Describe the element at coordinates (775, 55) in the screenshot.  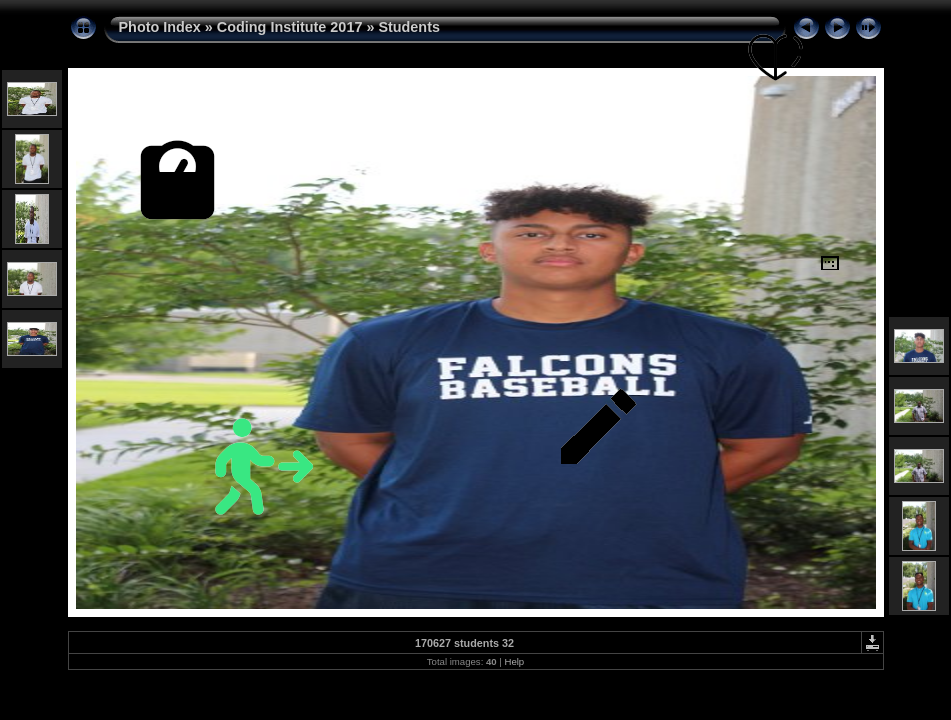
I see `indicates partial like or favorite status` at that location.